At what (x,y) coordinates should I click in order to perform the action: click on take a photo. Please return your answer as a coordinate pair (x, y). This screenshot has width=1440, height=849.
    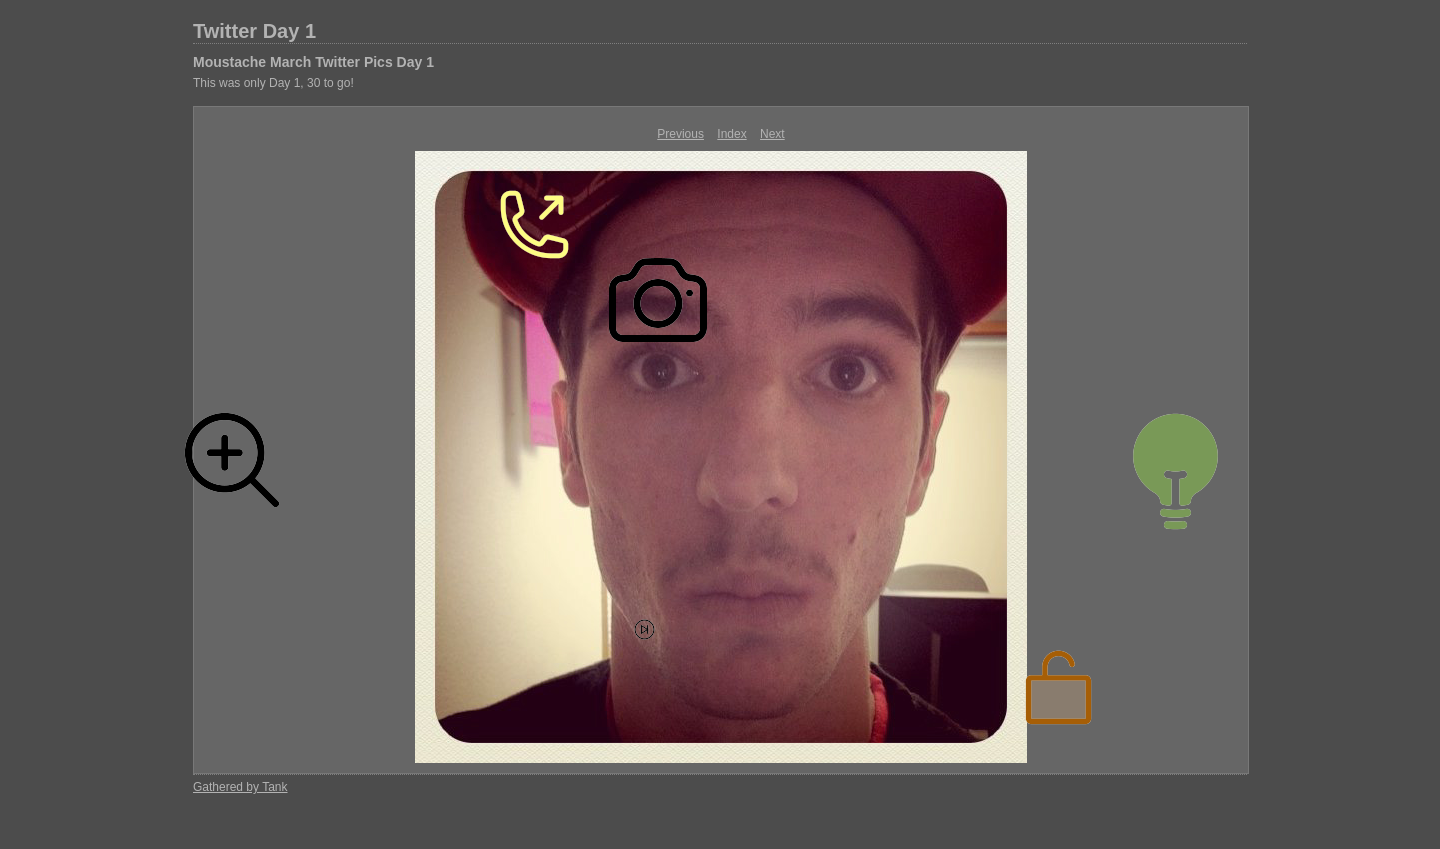
    Looking at the image, I should click on (658, 300).